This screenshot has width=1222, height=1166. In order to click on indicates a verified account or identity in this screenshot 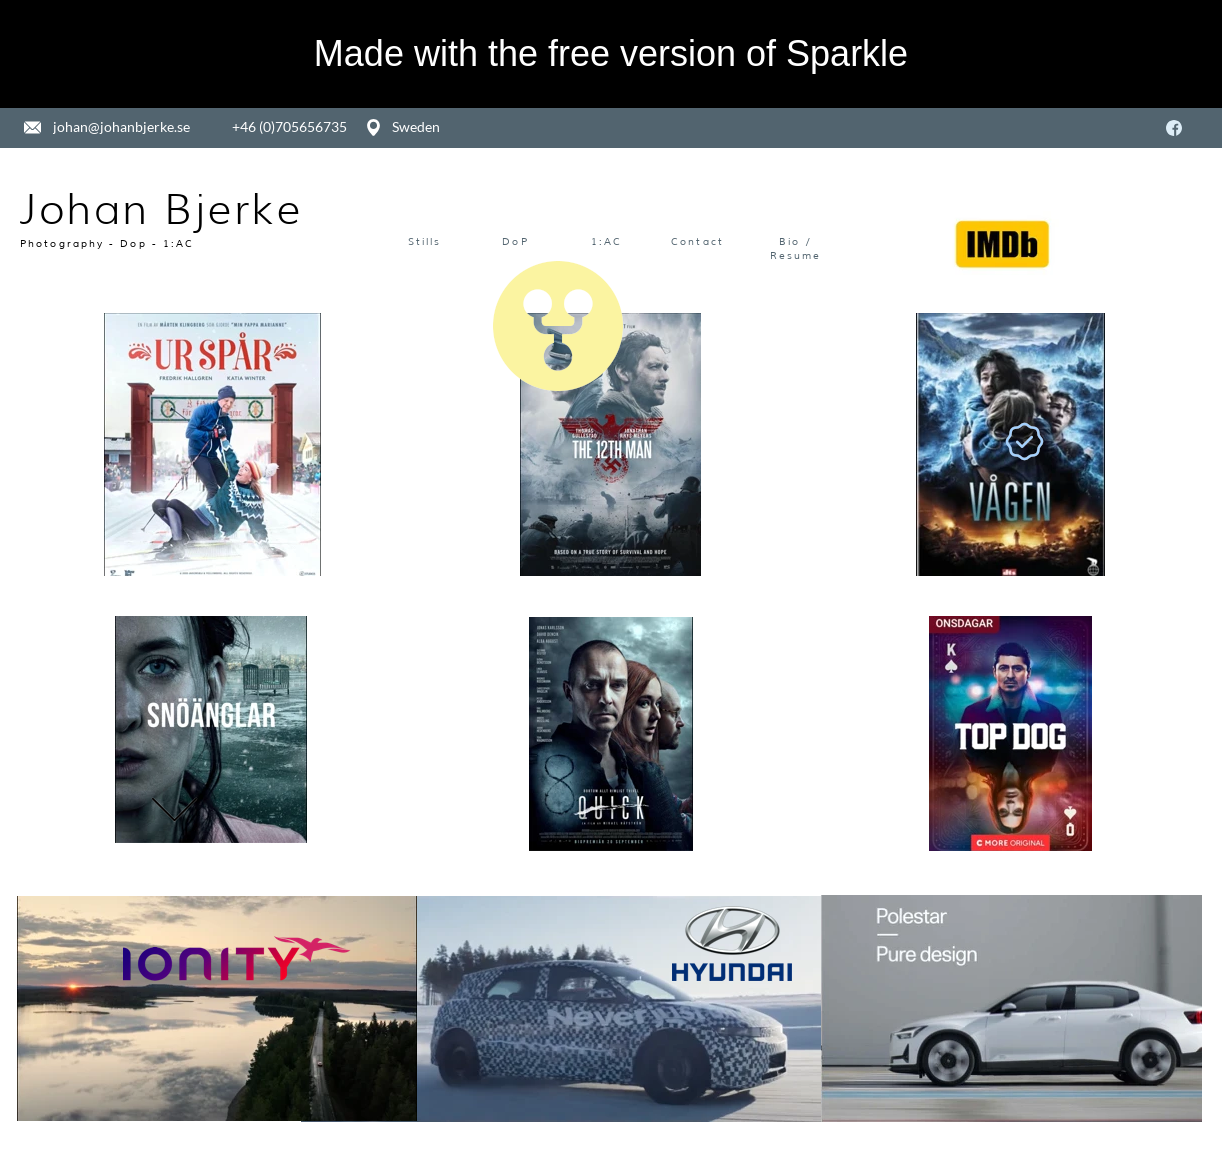, I will do `click(1024, 441)`.